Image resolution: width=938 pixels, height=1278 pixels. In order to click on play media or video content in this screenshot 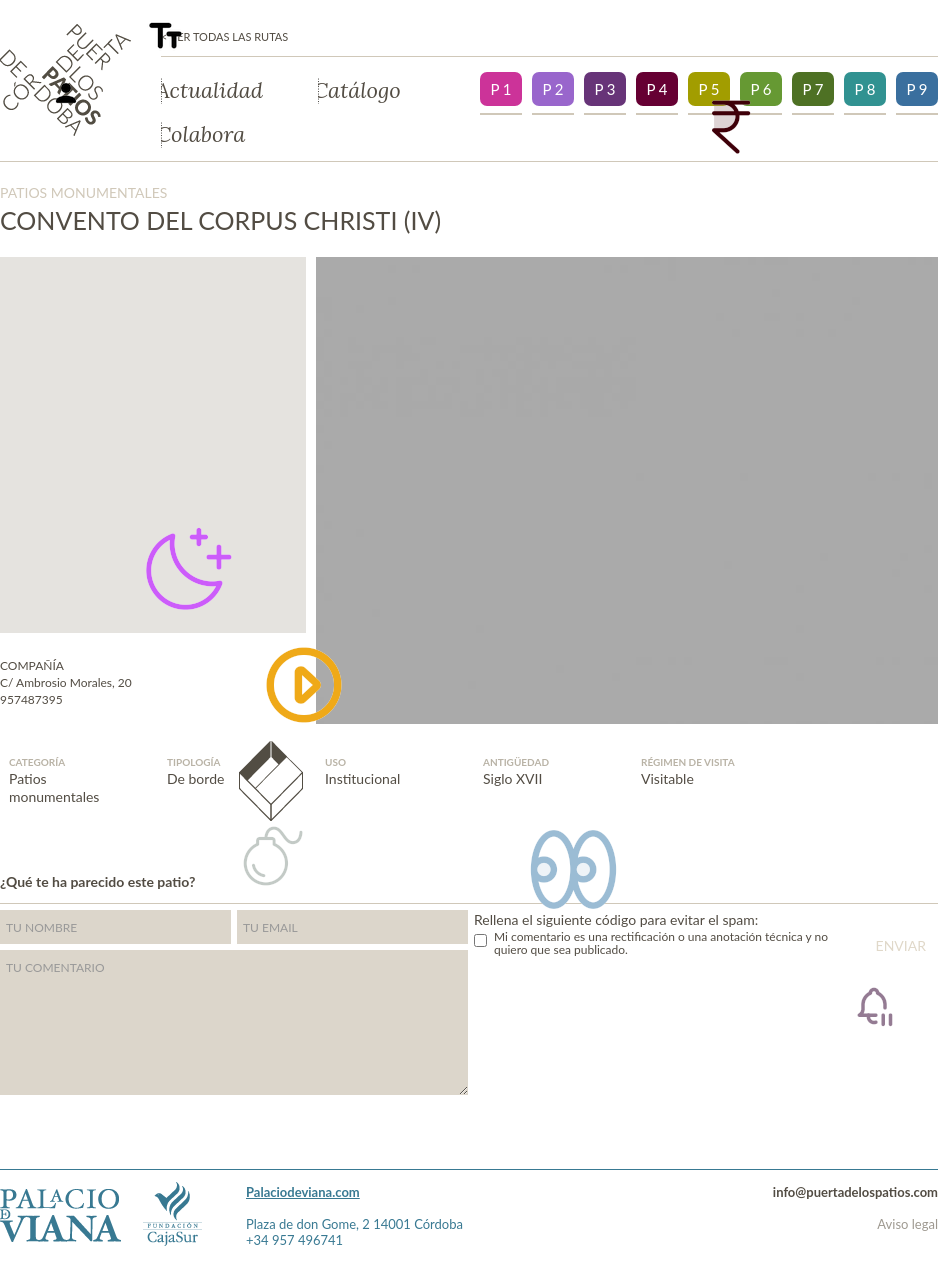, I will do `click(304, 685)`.